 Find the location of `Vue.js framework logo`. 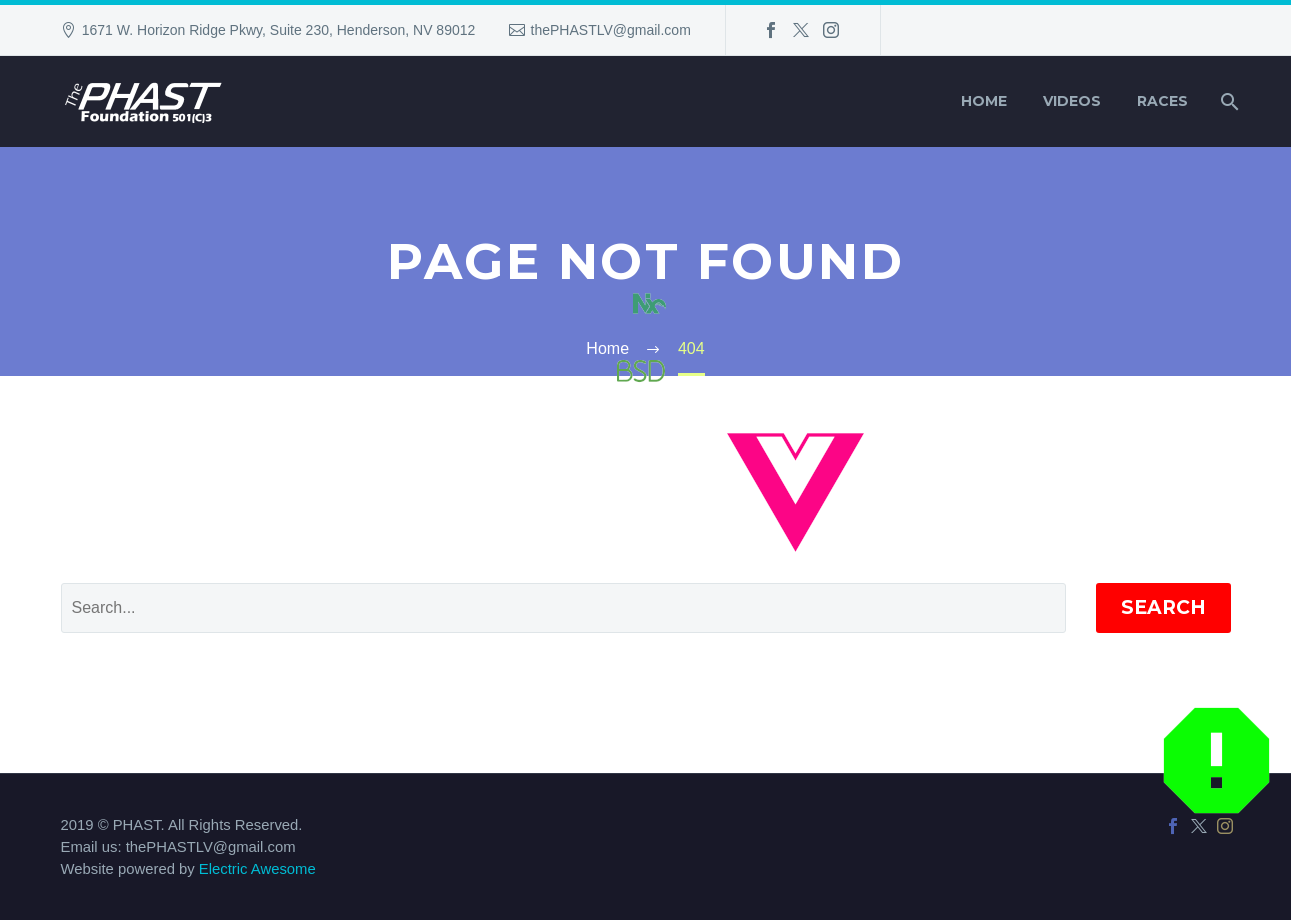

Vue.js framework logo is located at coordinates (795, 492).